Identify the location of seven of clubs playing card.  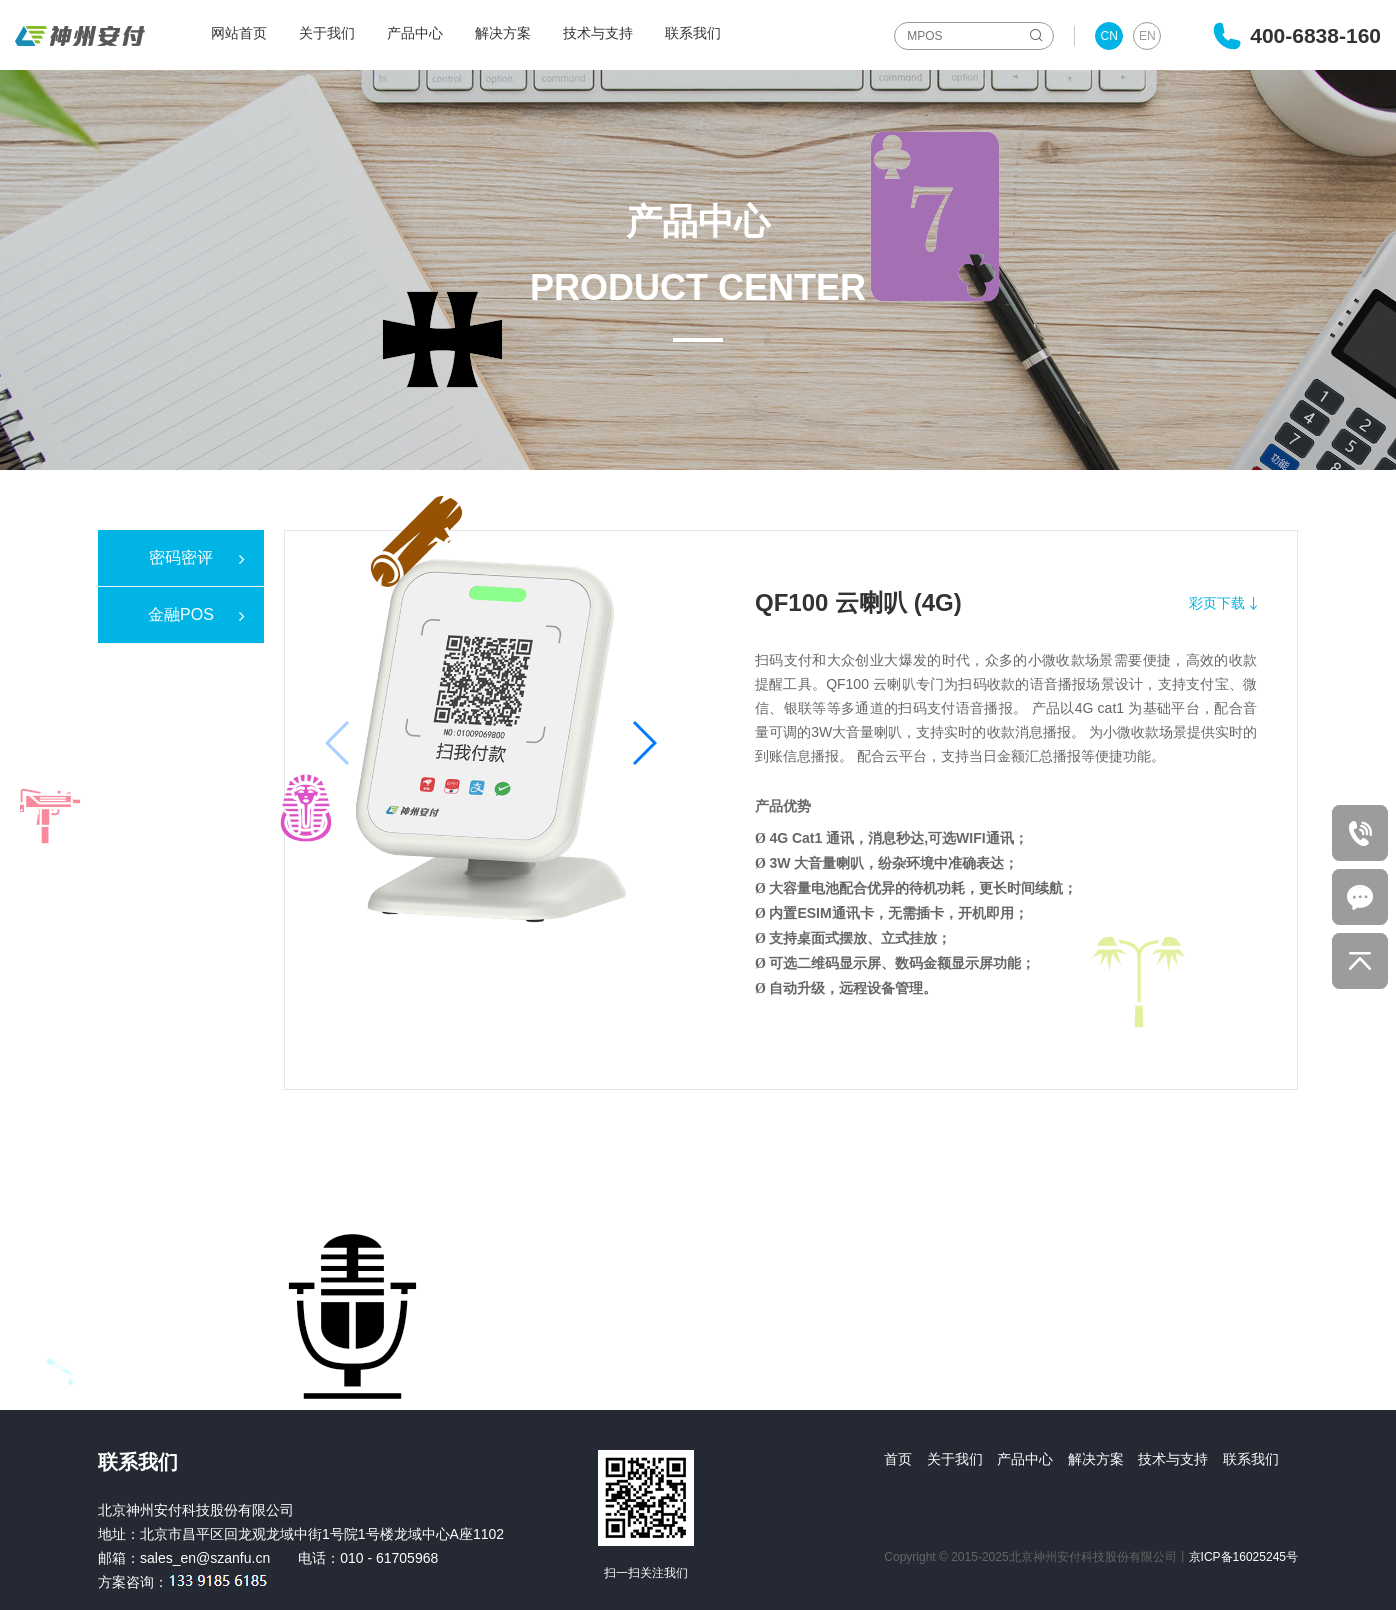
(934, 216).